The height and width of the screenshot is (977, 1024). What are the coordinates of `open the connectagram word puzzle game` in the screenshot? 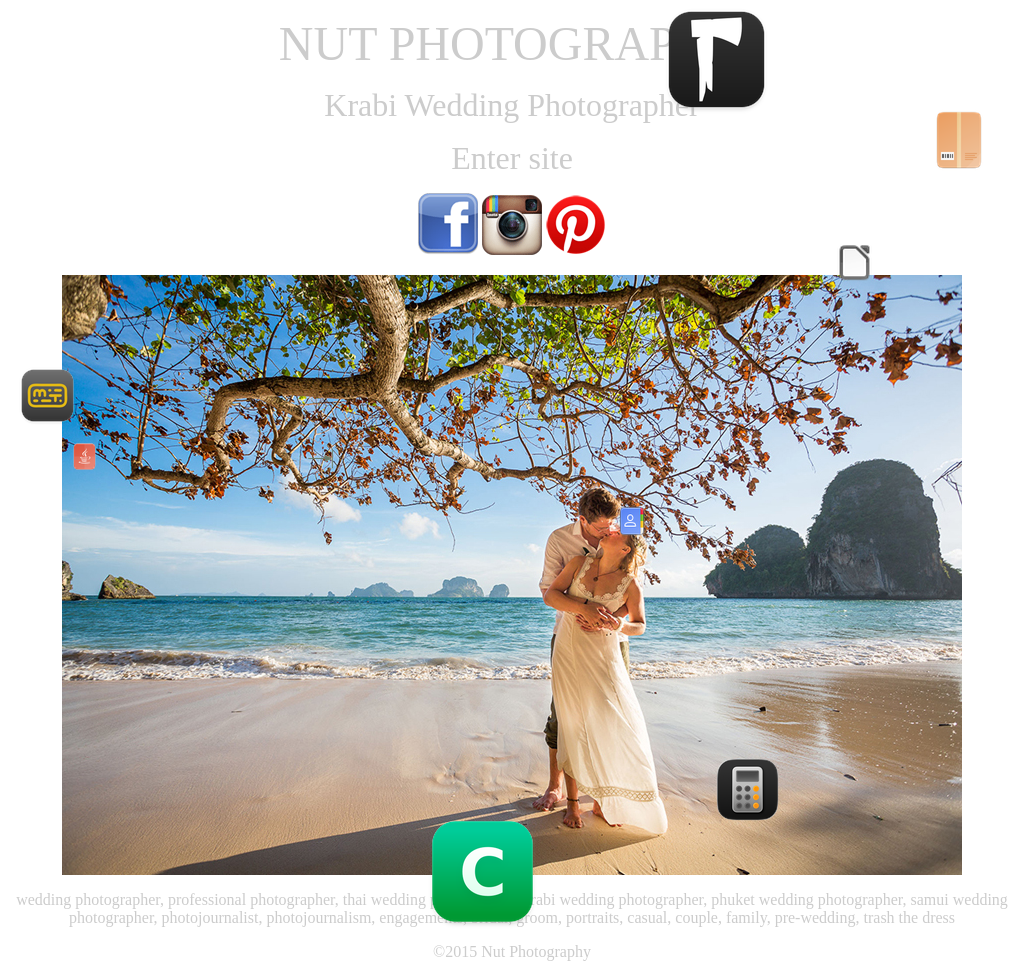 It's located at (482, 871).